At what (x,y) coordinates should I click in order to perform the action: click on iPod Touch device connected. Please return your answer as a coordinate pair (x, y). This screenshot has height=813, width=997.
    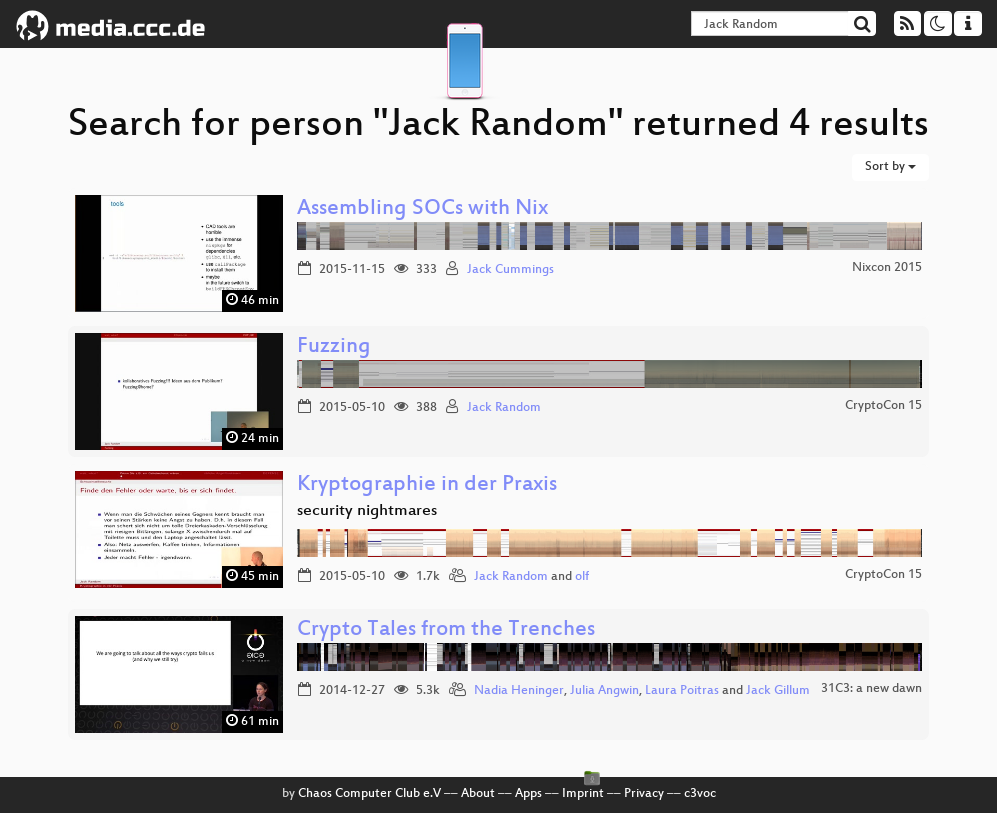
    Looking at the image, I should click on (465, 62).